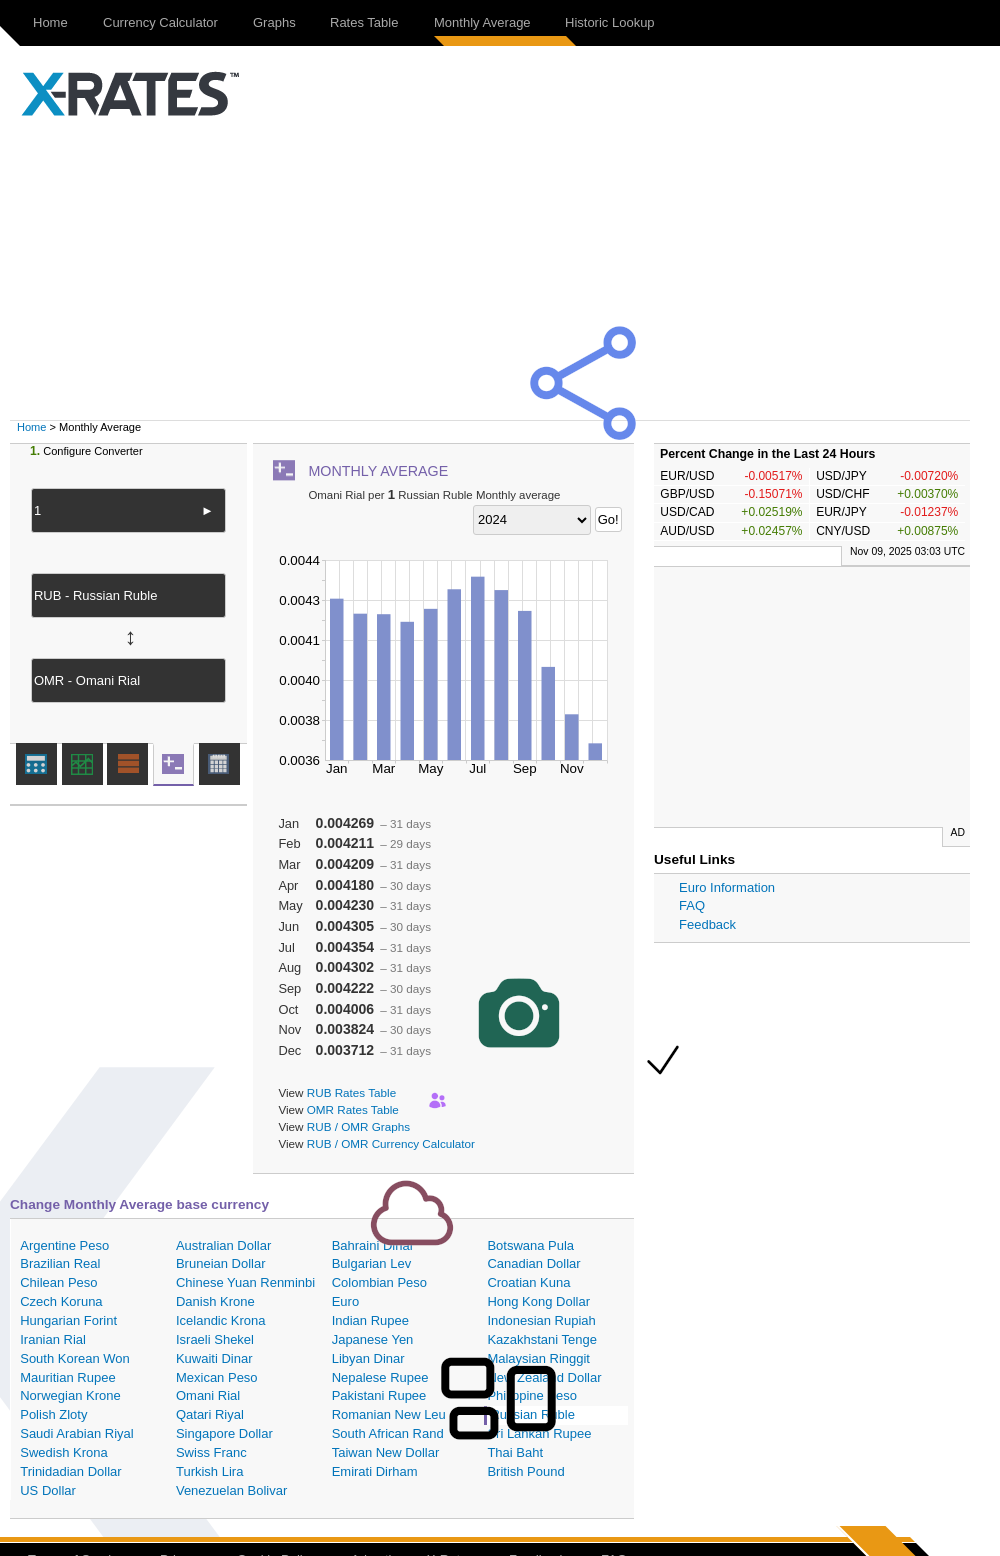 The image size is (1000, 1556). What do you see at coordinates (498, 1394) in the screenshot?
I see `view grouped elements or layouts` at bounding box center [498, 1394].